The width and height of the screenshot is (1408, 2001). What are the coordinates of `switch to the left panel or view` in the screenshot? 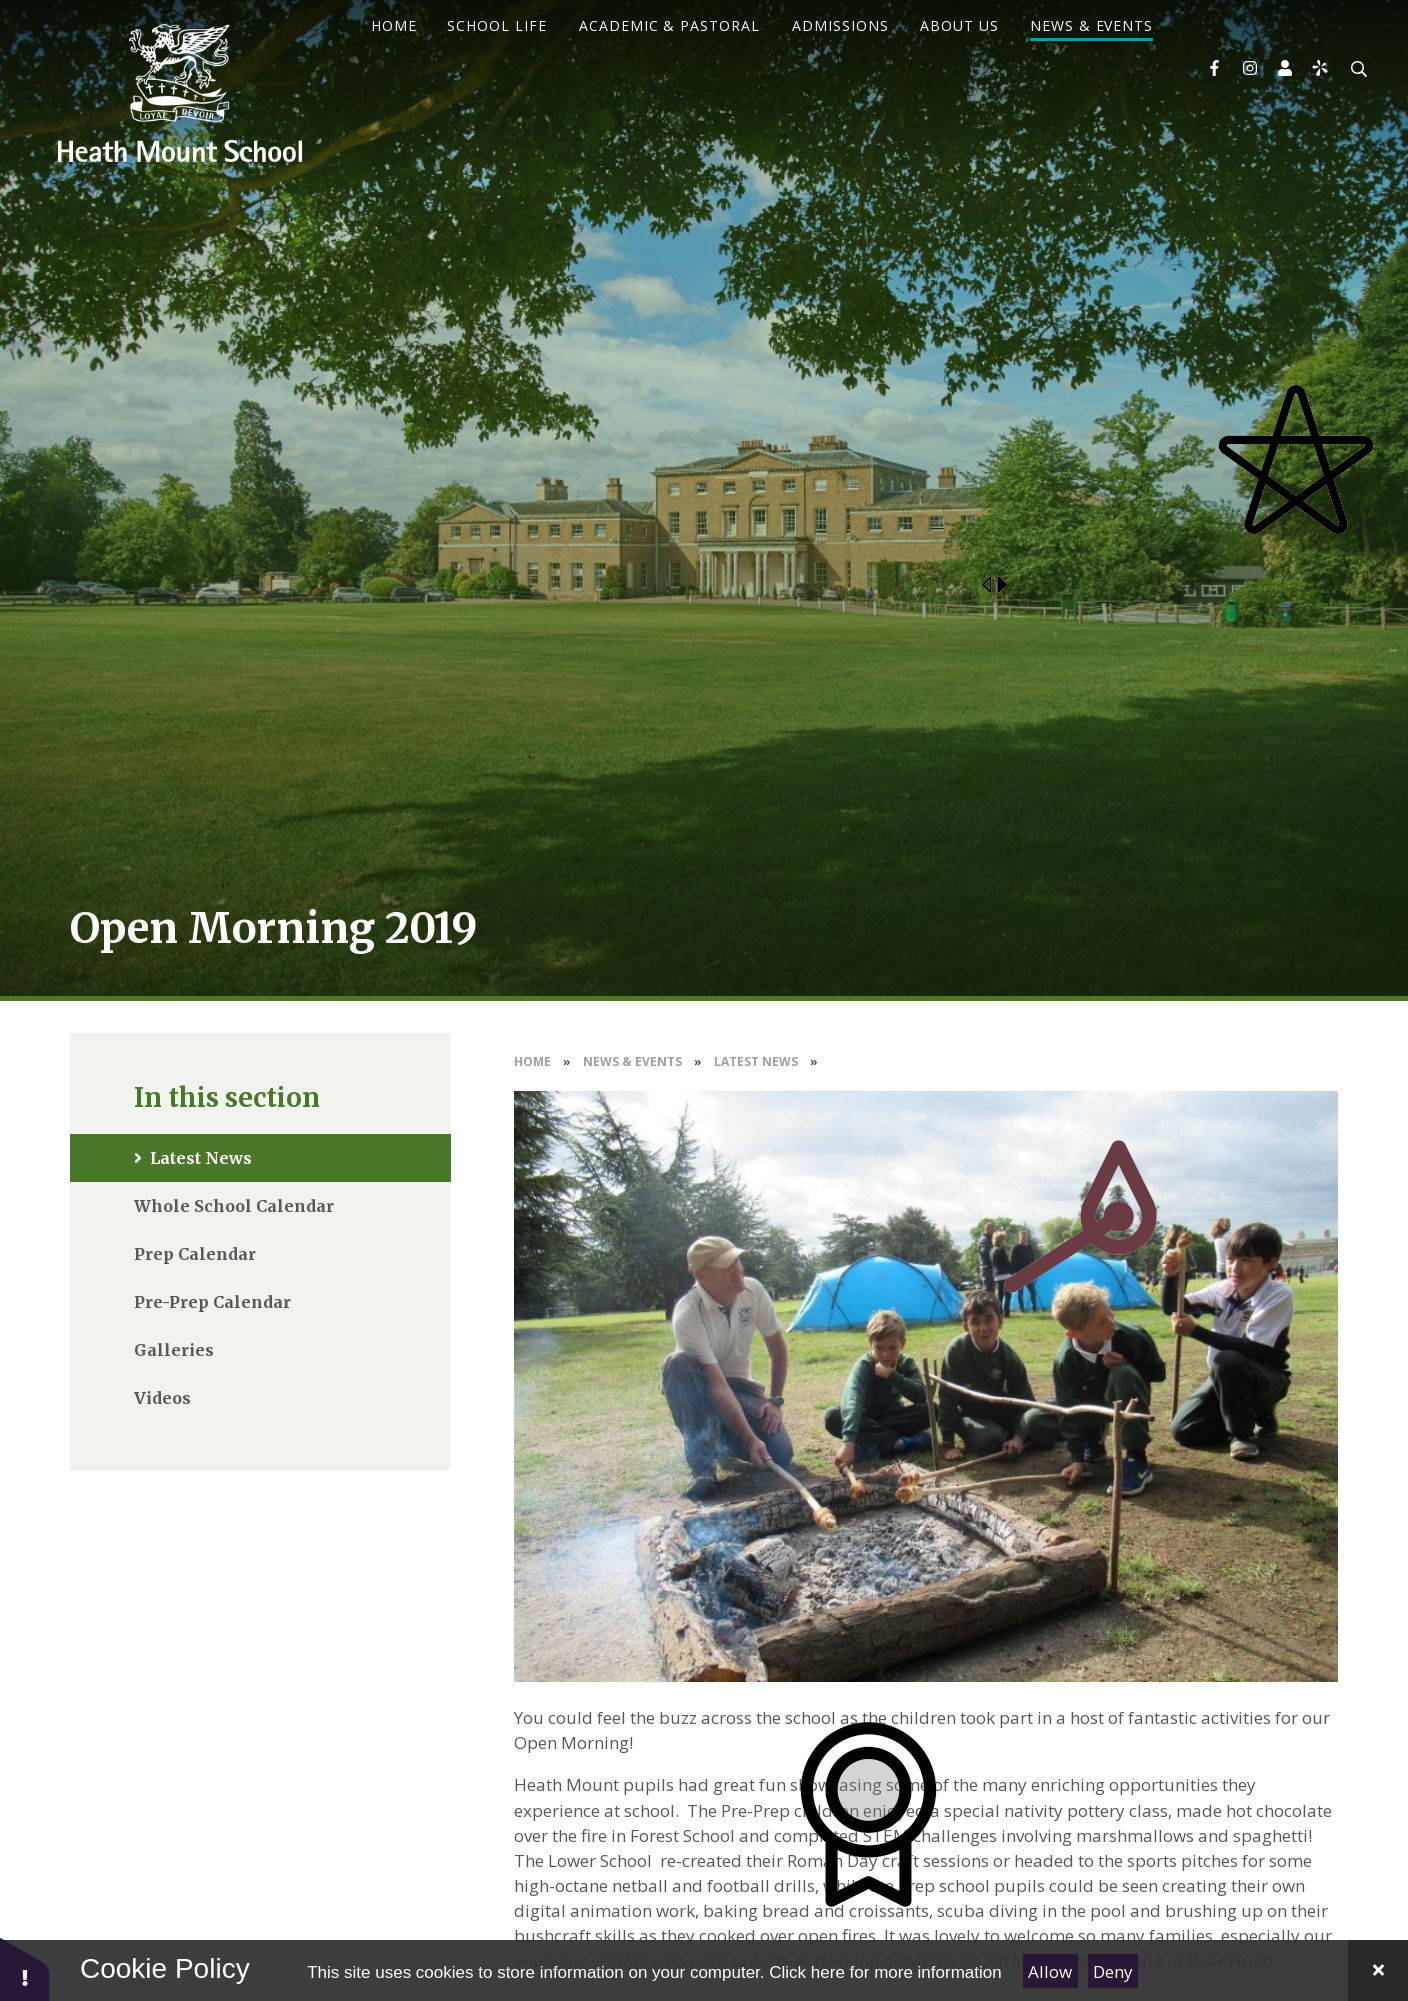 It's located at (994, 584).